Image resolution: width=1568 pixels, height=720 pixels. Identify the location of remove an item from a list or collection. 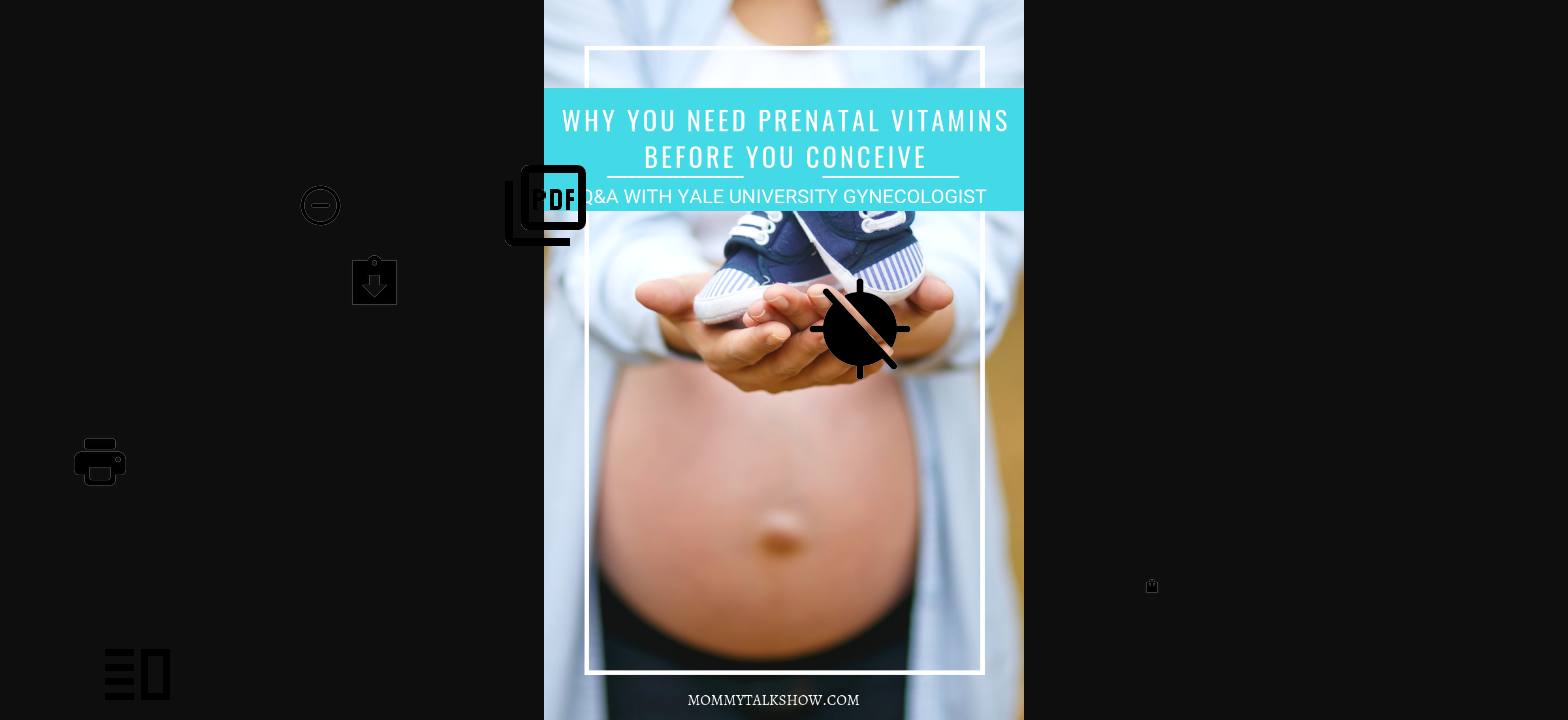
(320, 205).